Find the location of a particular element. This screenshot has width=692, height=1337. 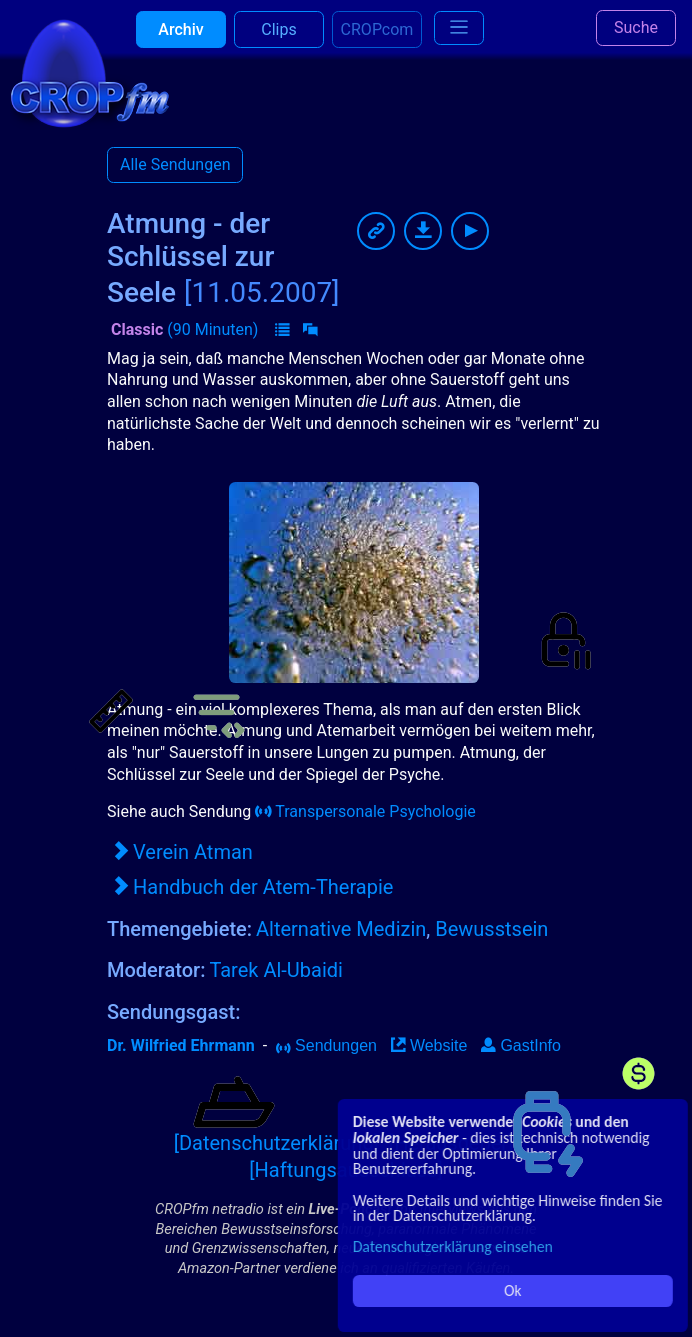

filter results by code or script is located at coordinates (216, 712).